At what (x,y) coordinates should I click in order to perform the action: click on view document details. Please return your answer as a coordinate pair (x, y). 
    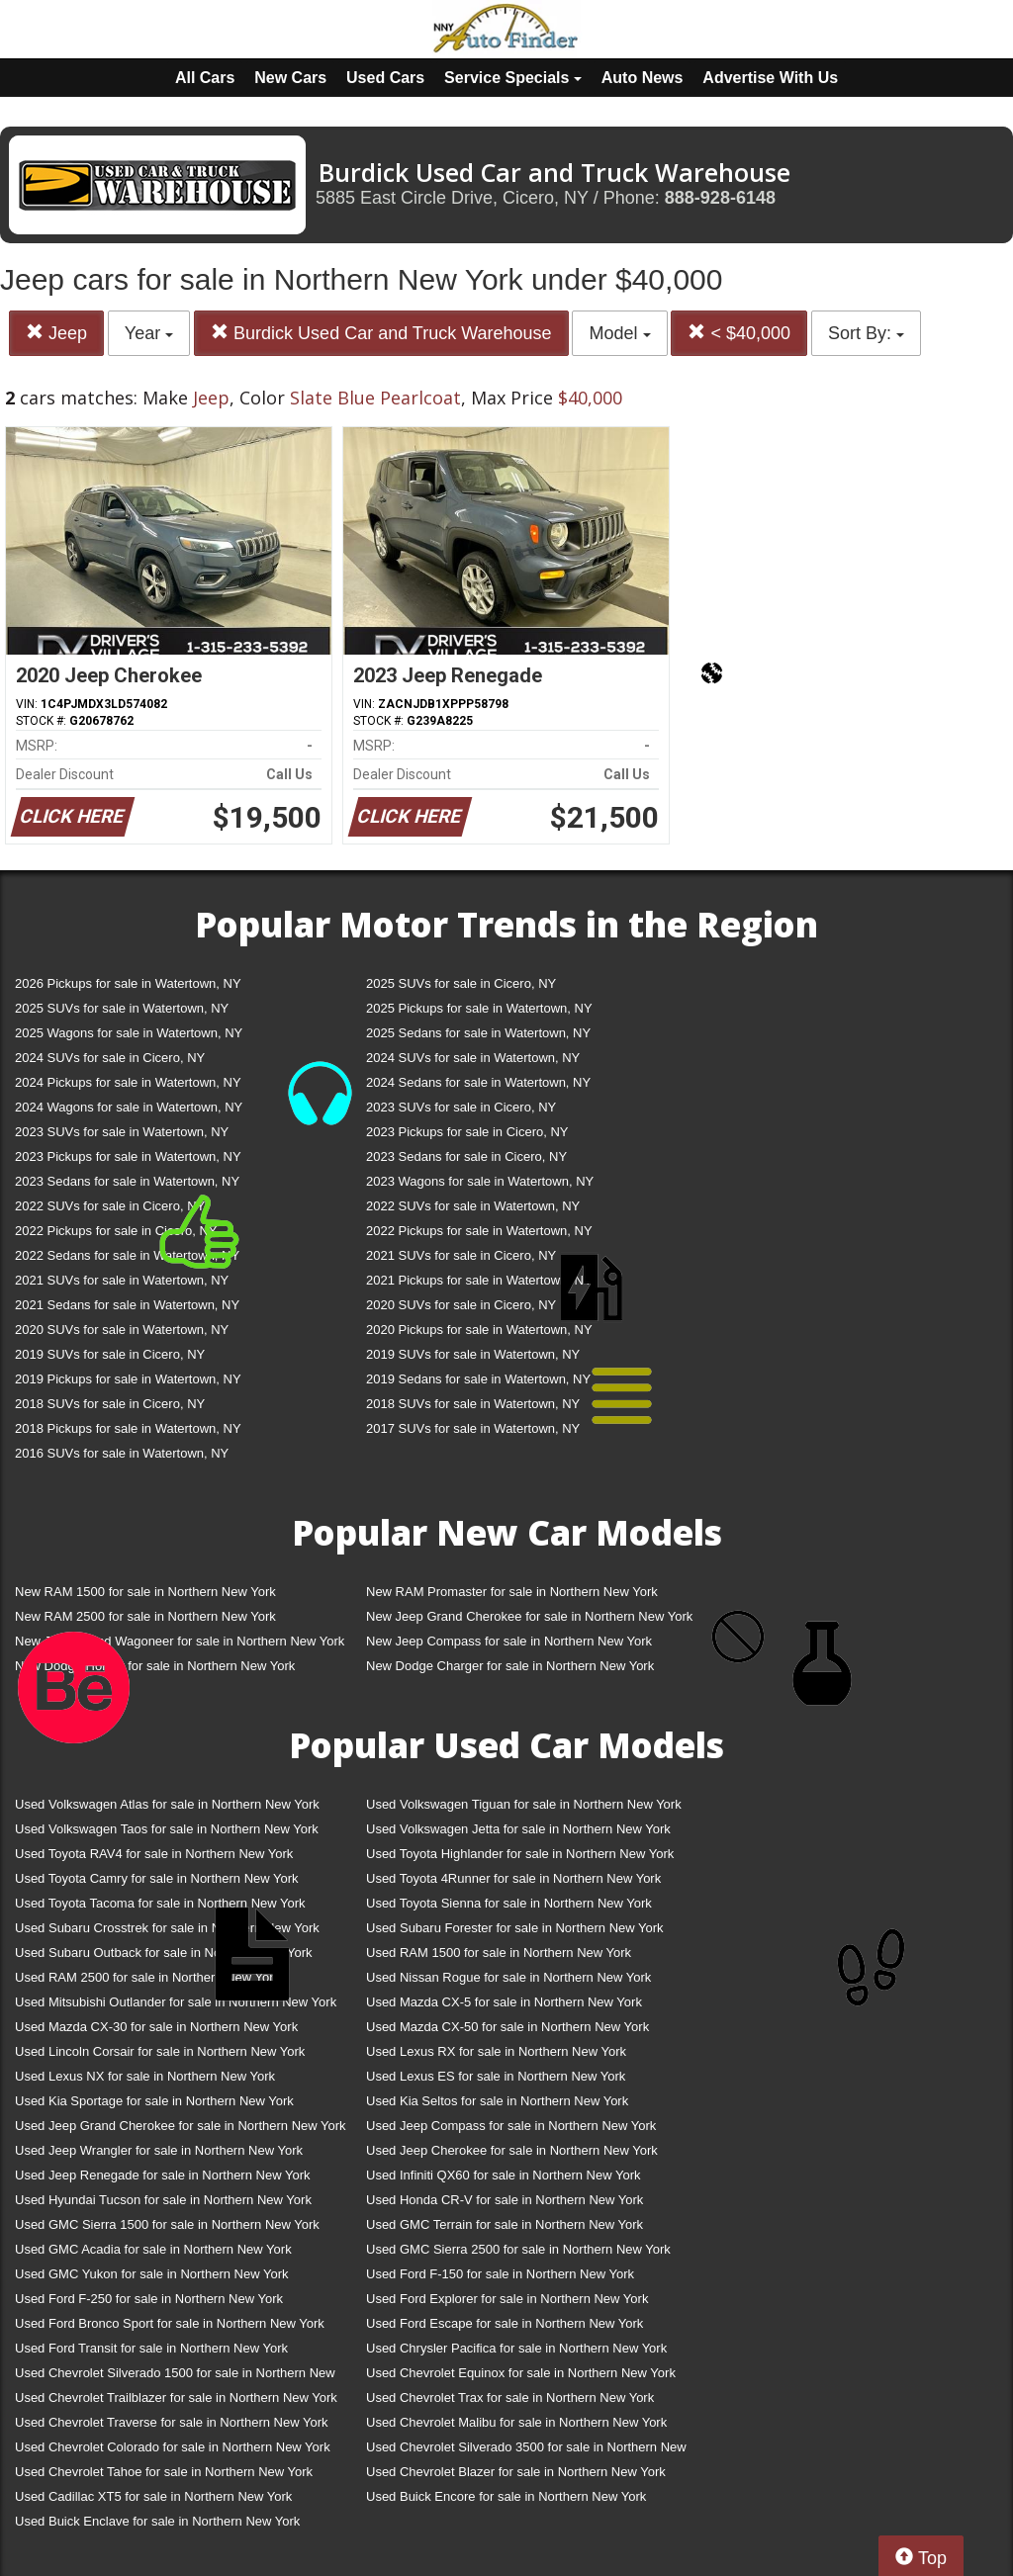
    Looking at the image, I should click on (252, 1954).